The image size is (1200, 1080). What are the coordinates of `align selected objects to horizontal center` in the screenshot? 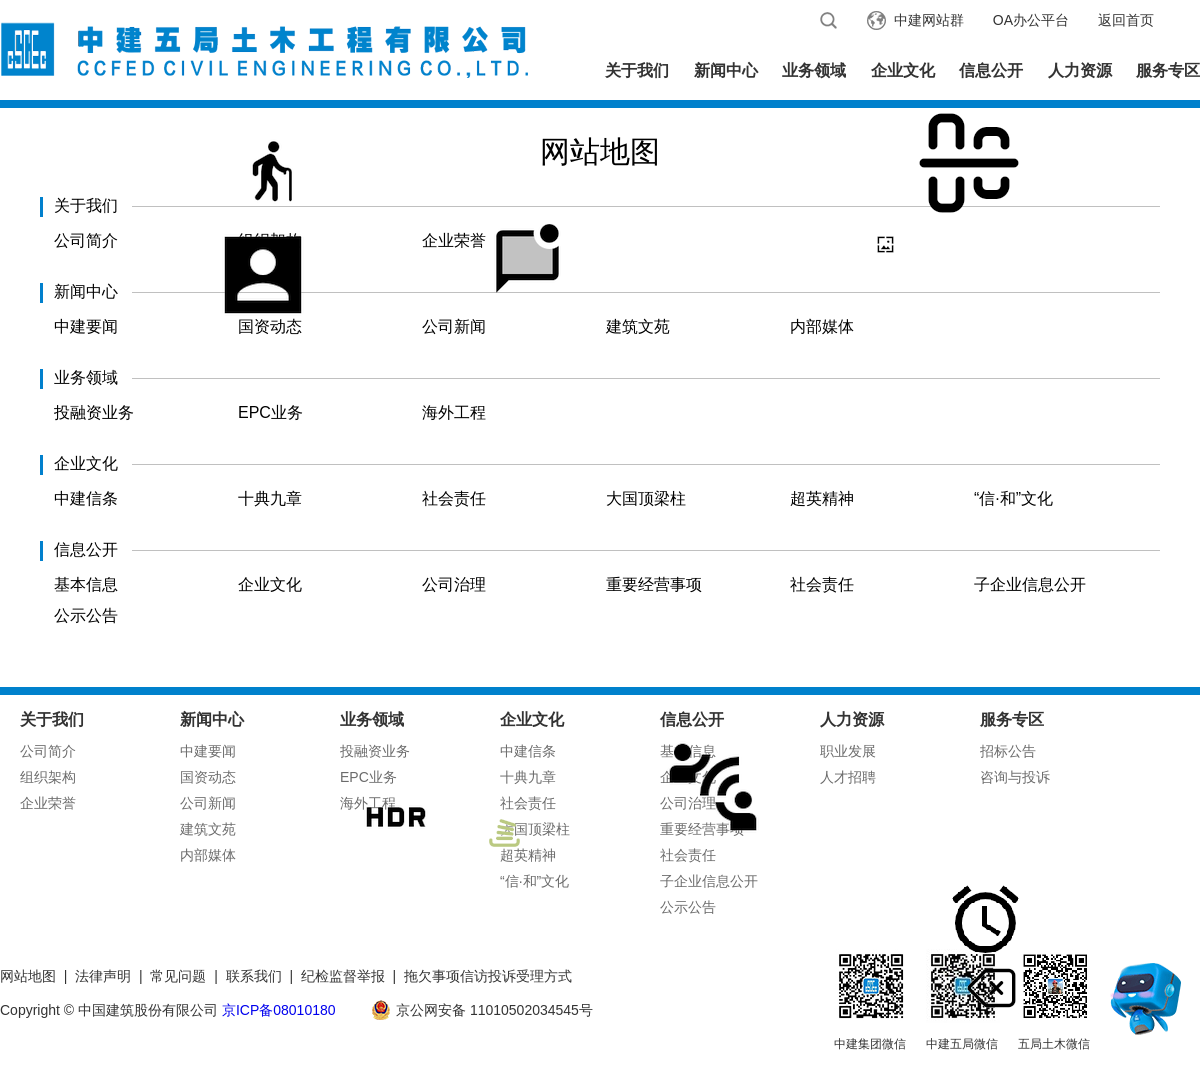 It's located at (969, 163).